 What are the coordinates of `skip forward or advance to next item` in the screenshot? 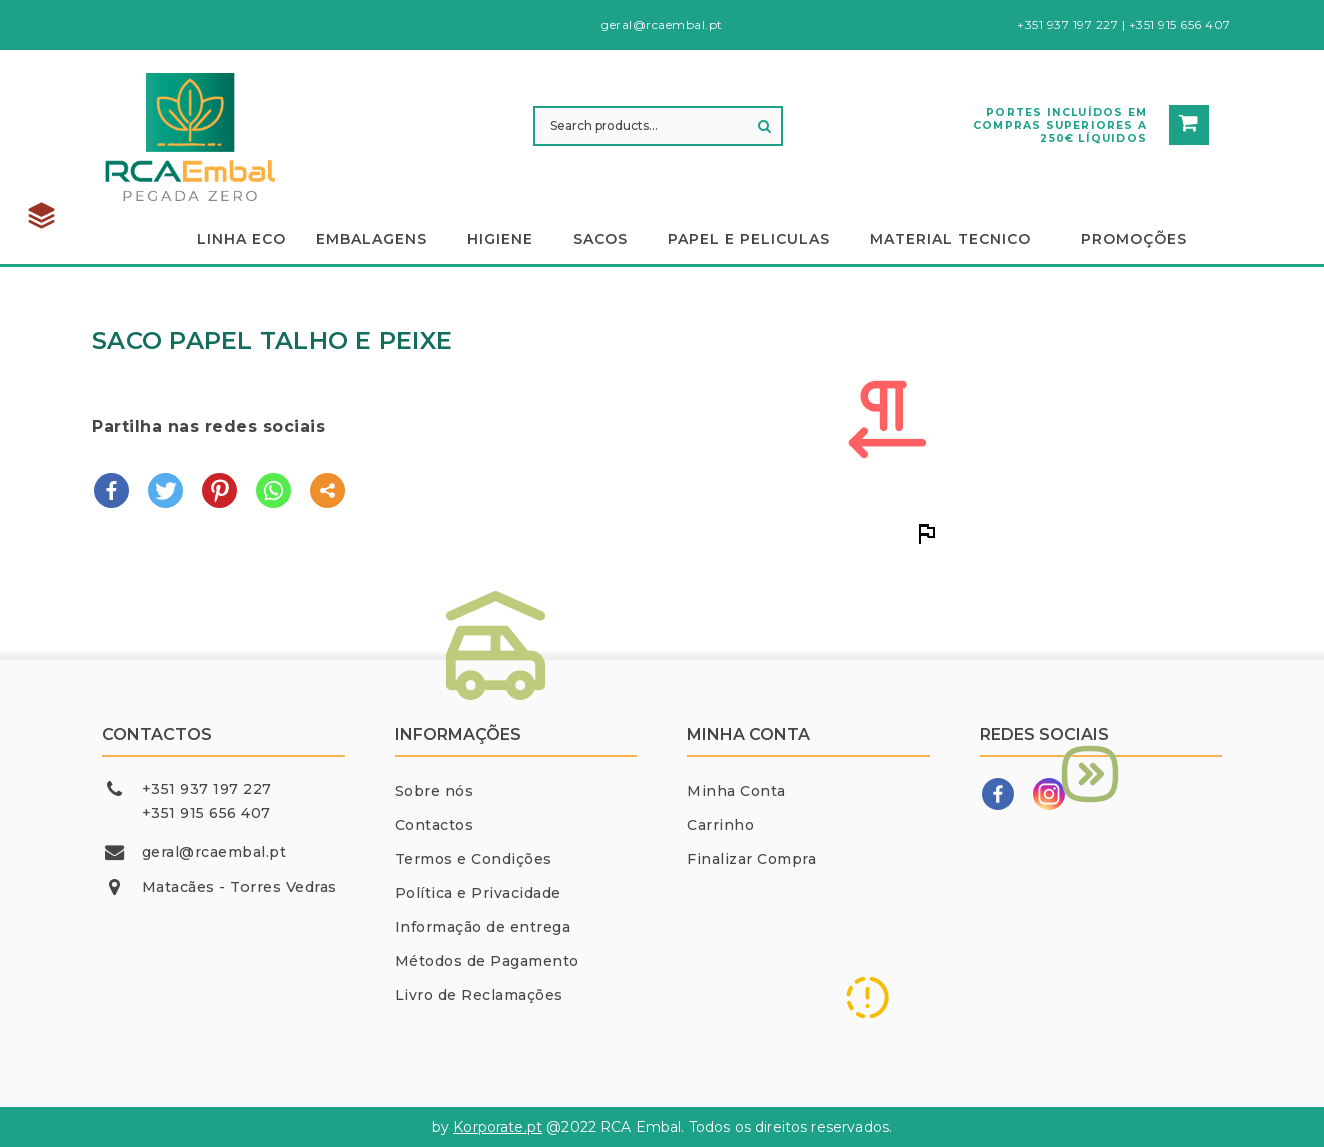 It's located at (1090, 774).